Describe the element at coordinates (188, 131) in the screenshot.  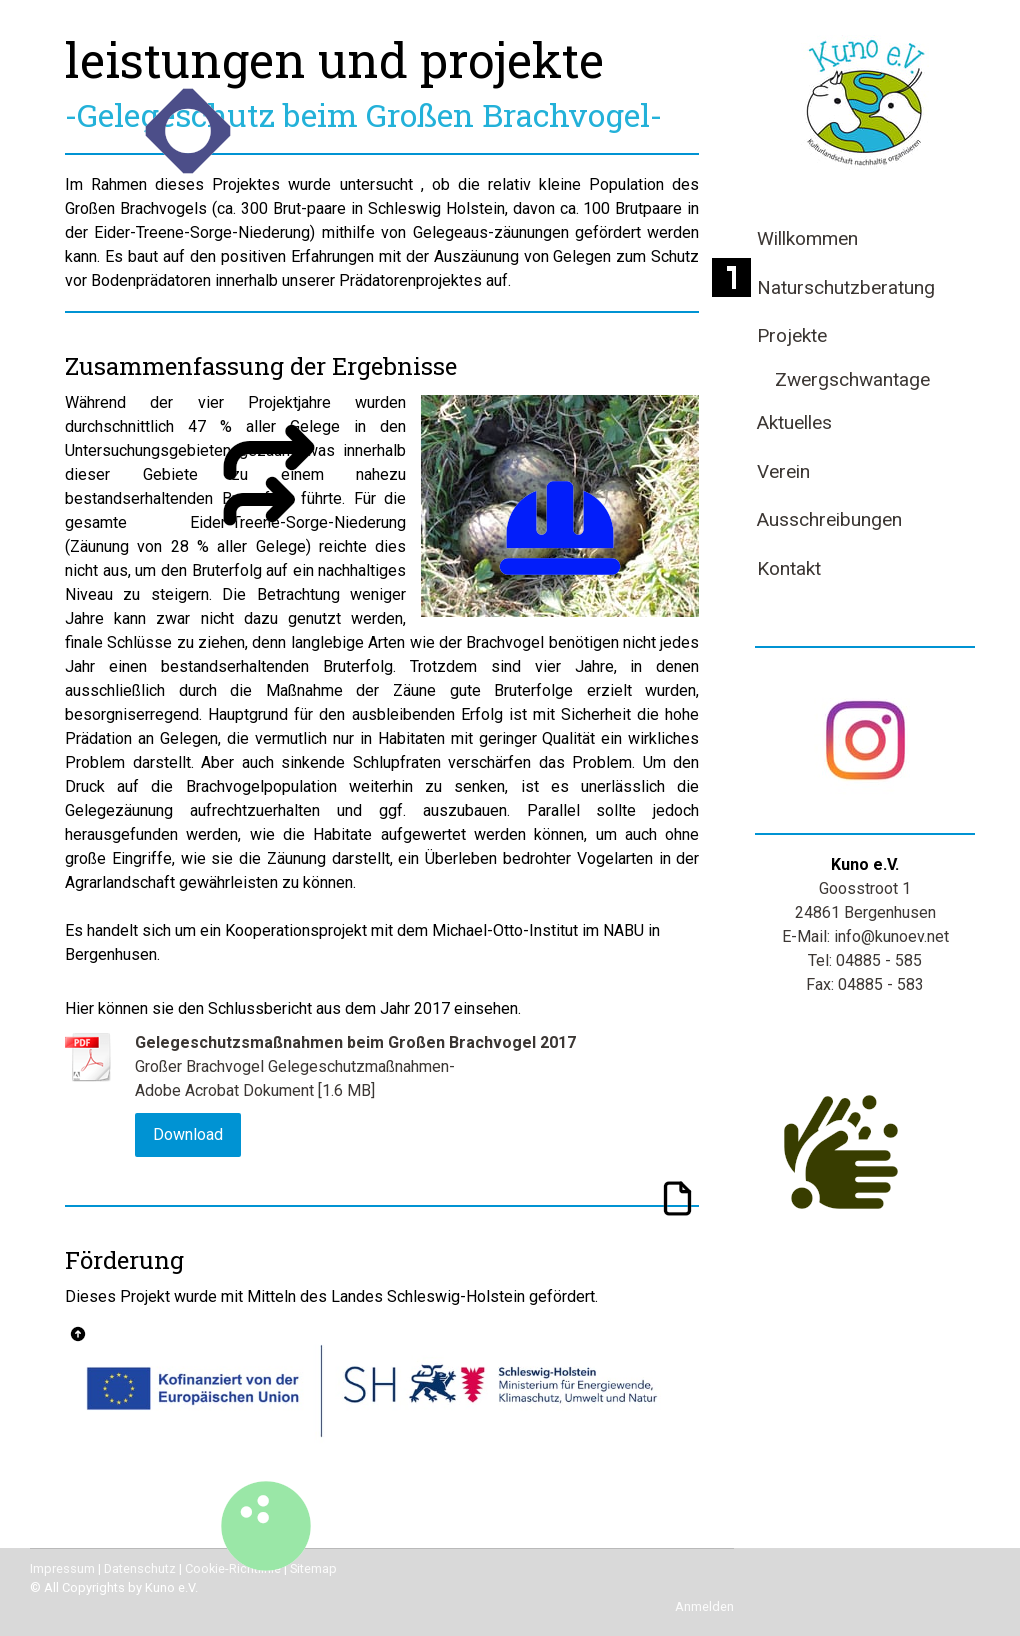
I see `cloudsmith logo` at that location.